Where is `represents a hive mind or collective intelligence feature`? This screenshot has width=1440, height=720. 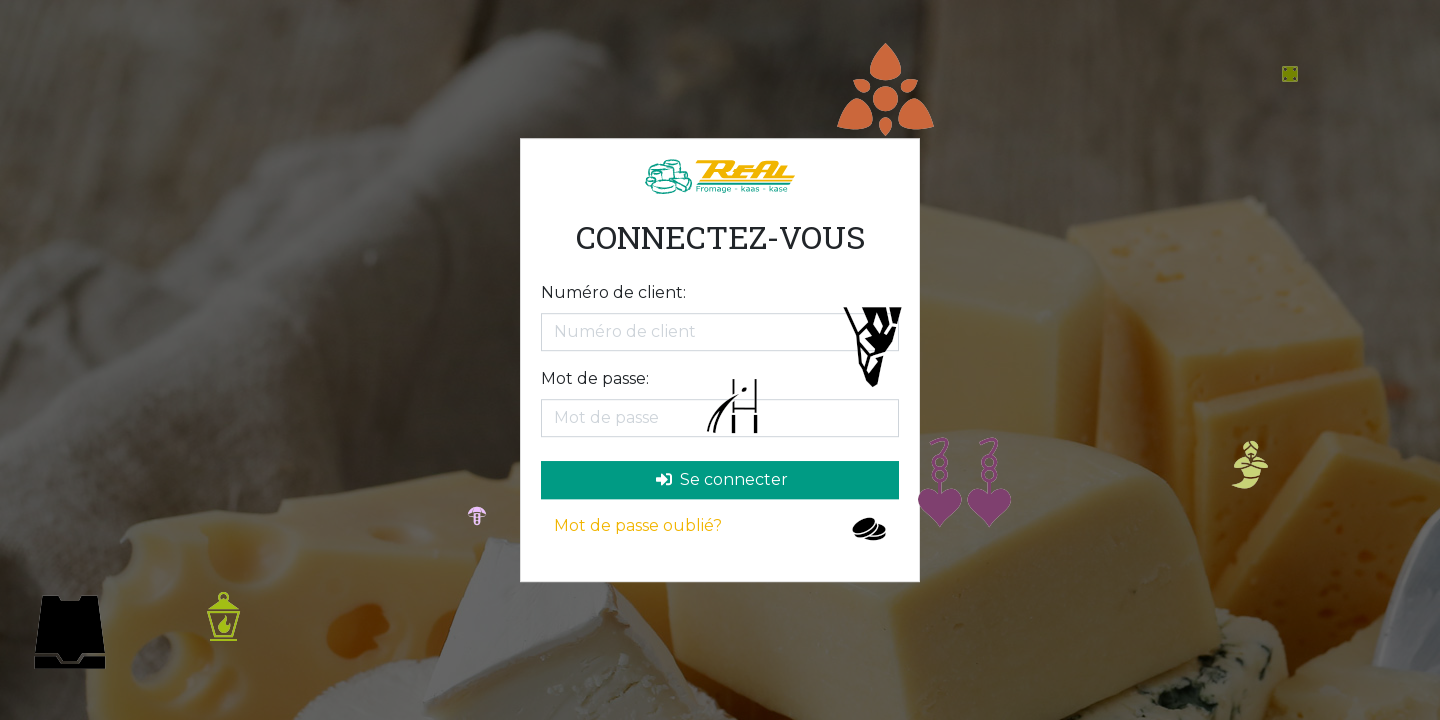
represents a hive mind or collective intelligence feature is located at coordinates (885, 89).